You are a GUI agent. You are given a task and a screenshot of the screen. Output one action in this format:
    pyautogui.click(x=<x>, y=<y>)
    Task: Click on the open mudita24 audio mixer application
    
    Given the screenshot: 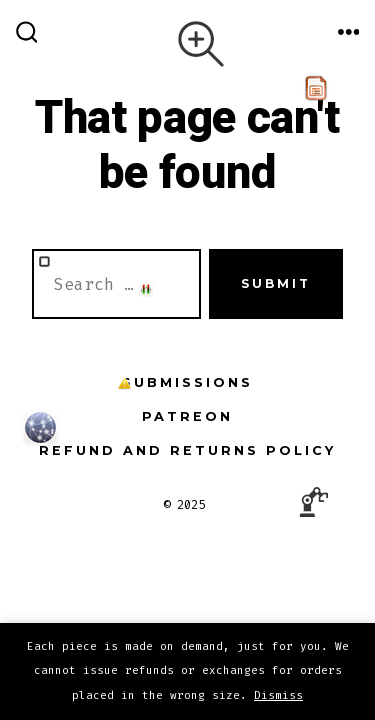 What is the action you would take?
    pyautogui.click(x=146, y=289)
    